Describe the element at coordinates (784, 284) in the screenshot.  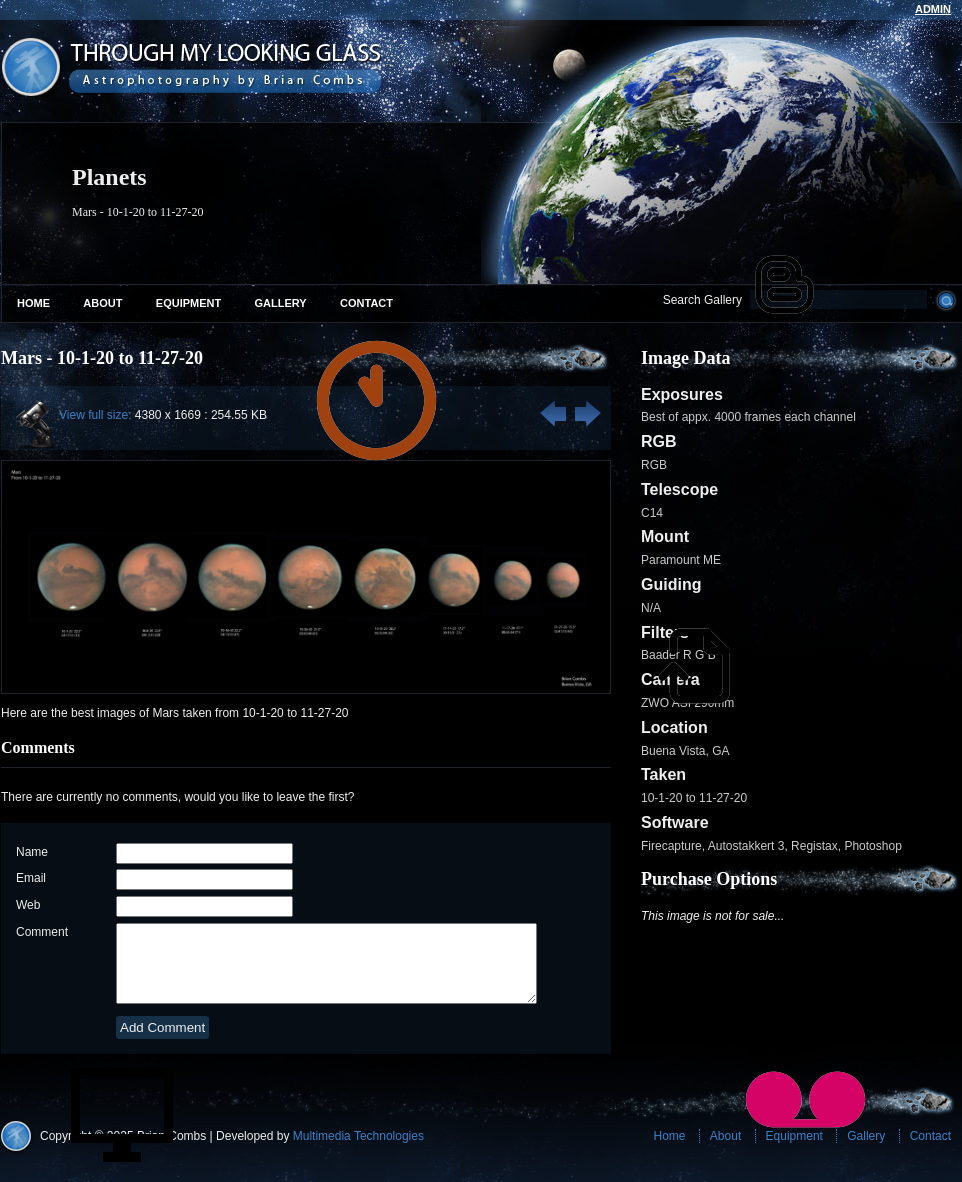
I see `open blogger app` at that location.